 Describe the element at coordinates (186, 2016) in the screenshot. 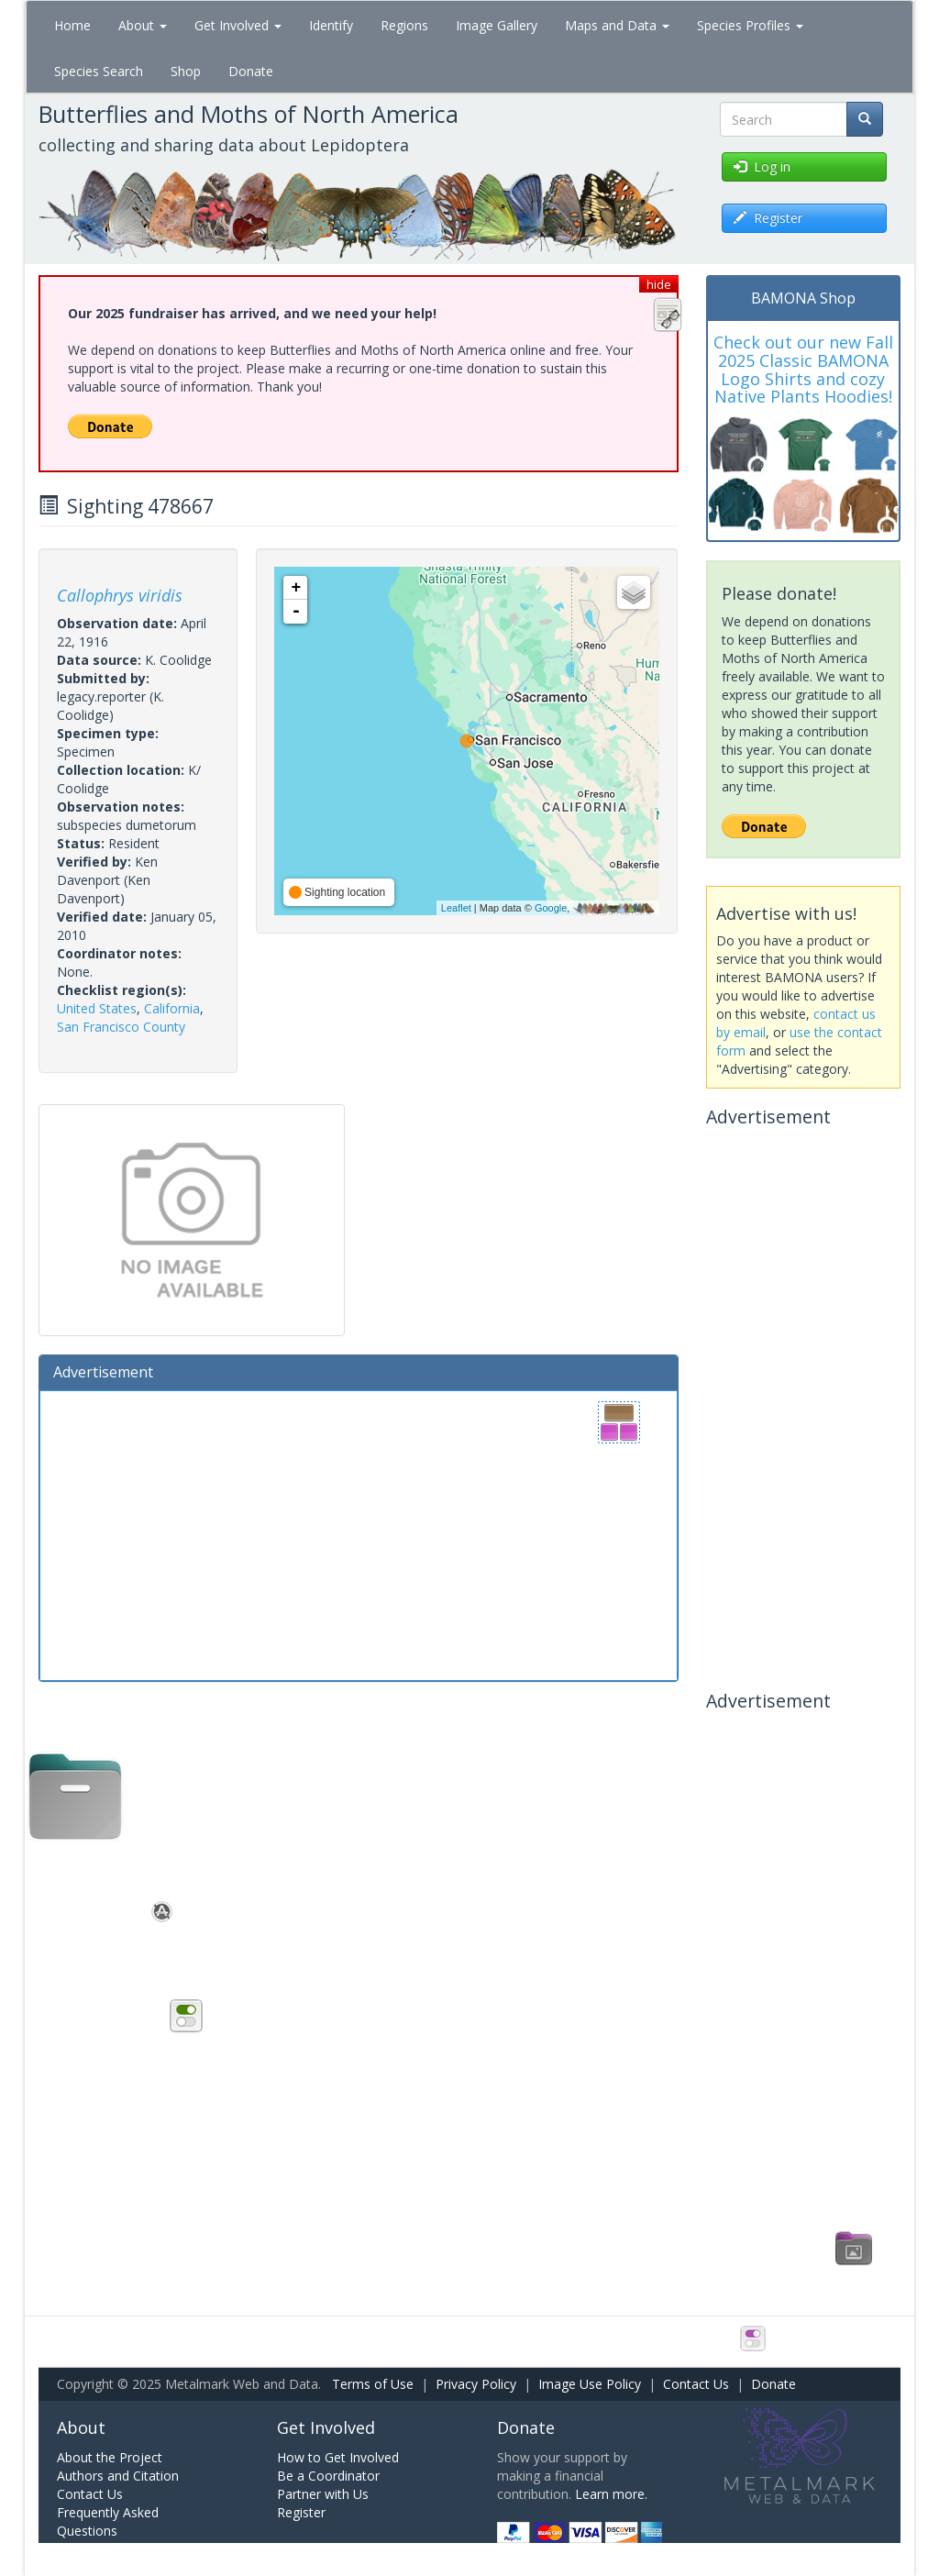

I see `open system settings or preferences` at that location.